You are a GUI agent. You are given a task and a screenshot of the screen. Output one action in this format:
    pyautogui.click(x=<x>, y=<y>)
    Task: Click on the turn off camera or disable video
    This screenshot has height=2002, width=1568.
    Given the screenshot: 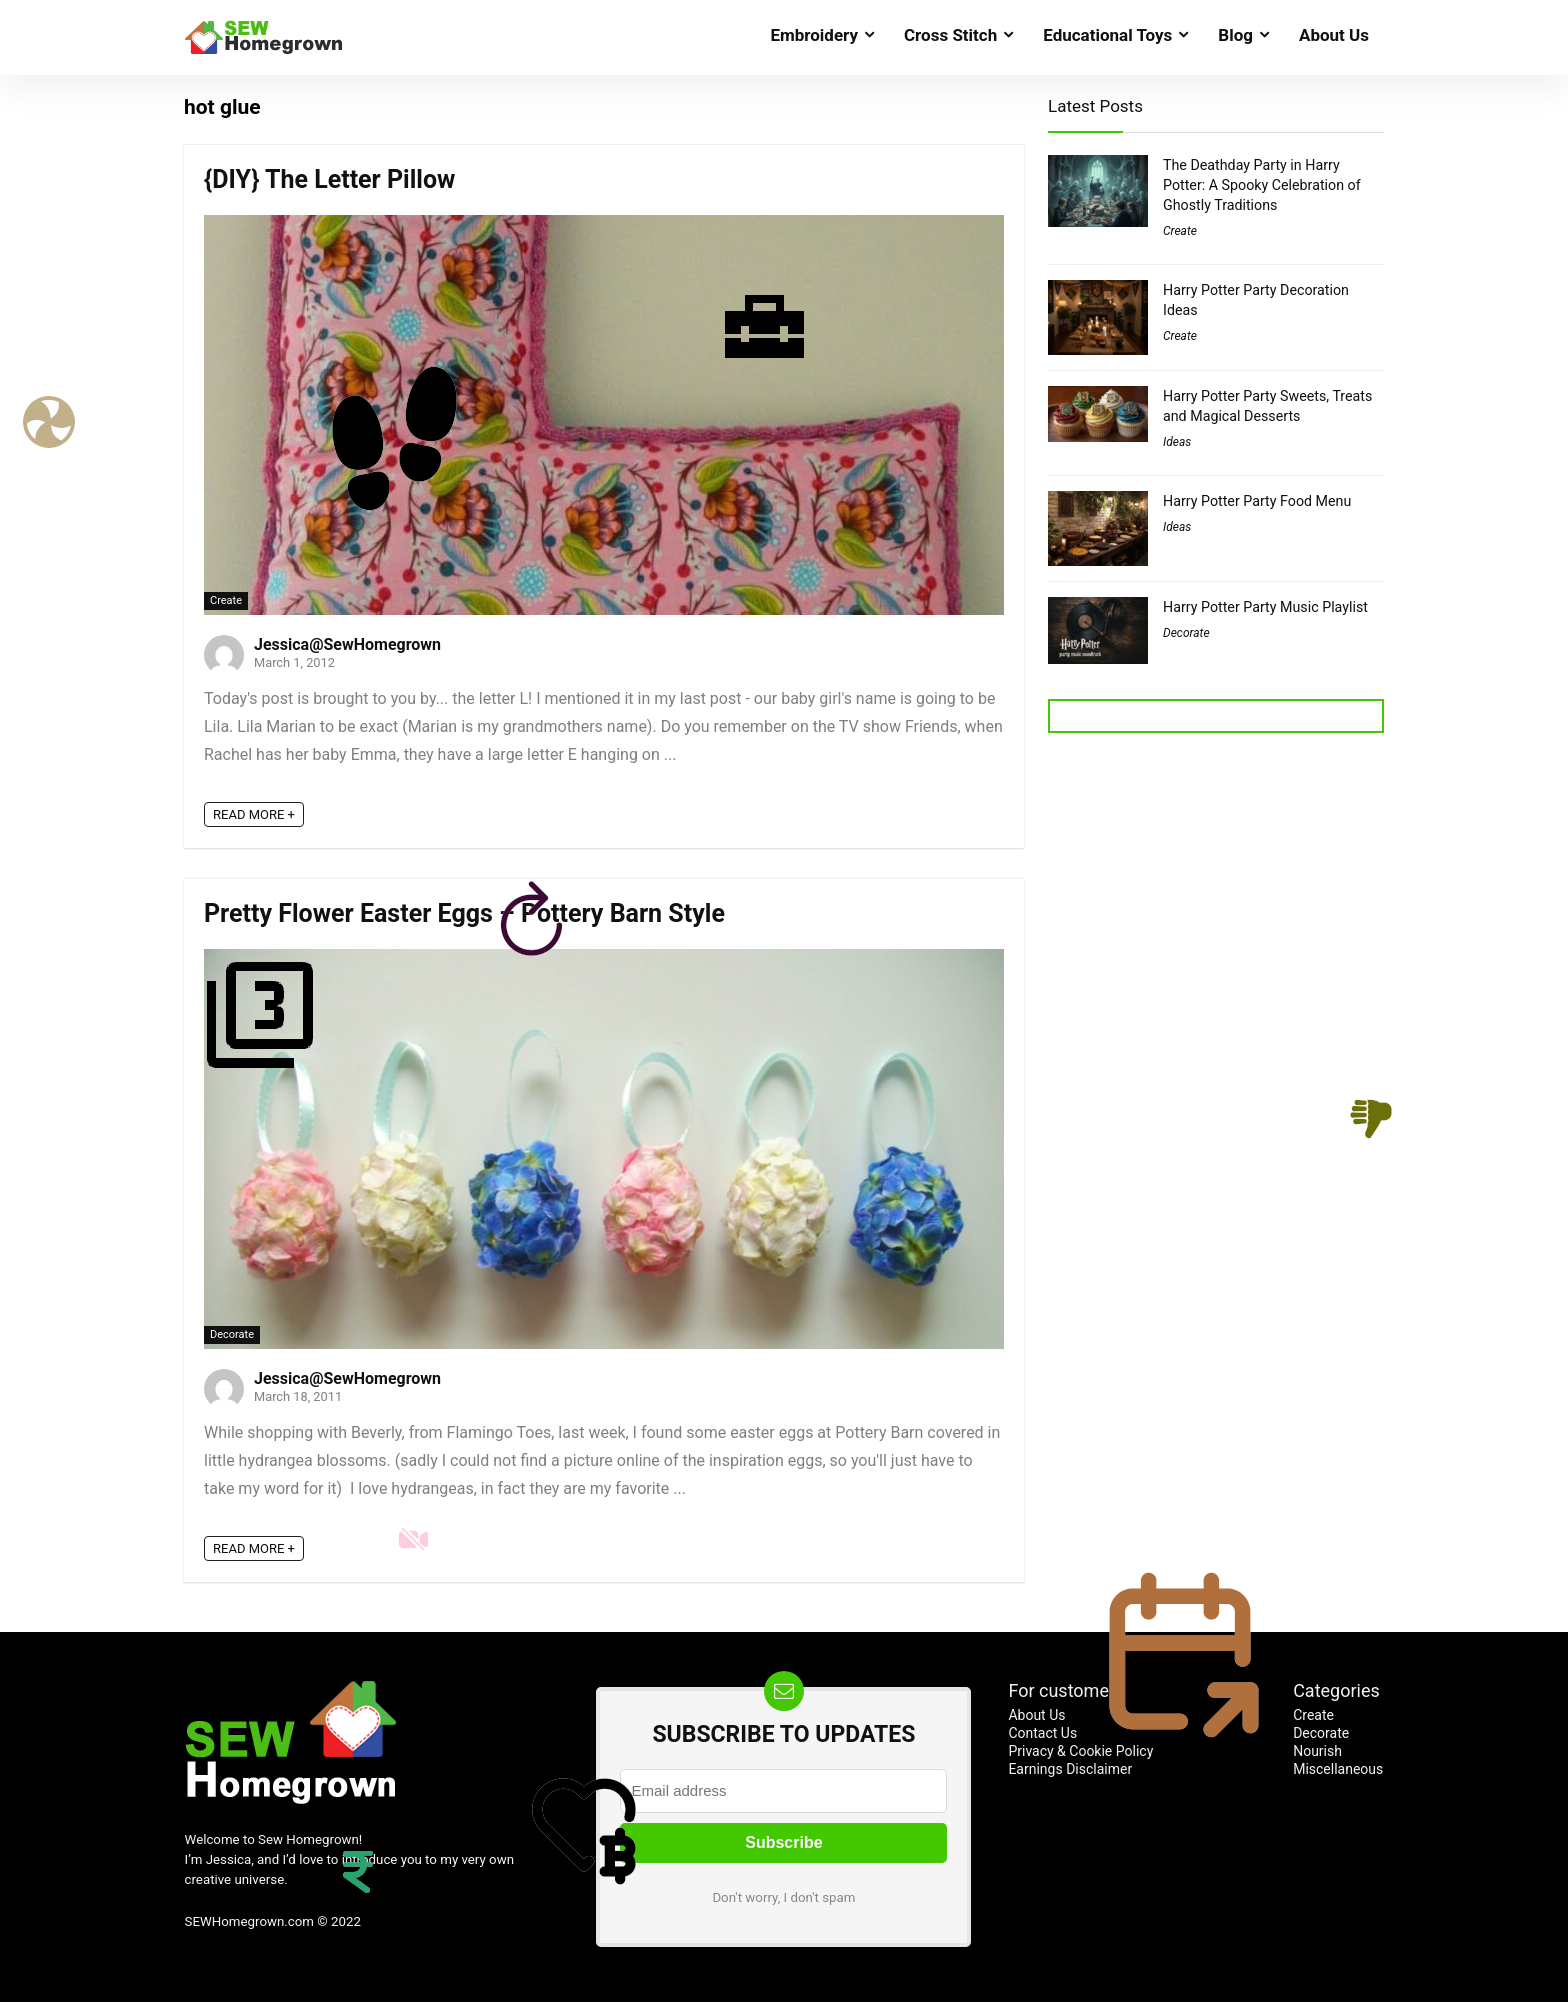 What is the action you would take?
    pyautogui.click(x=413, y=1539)
    